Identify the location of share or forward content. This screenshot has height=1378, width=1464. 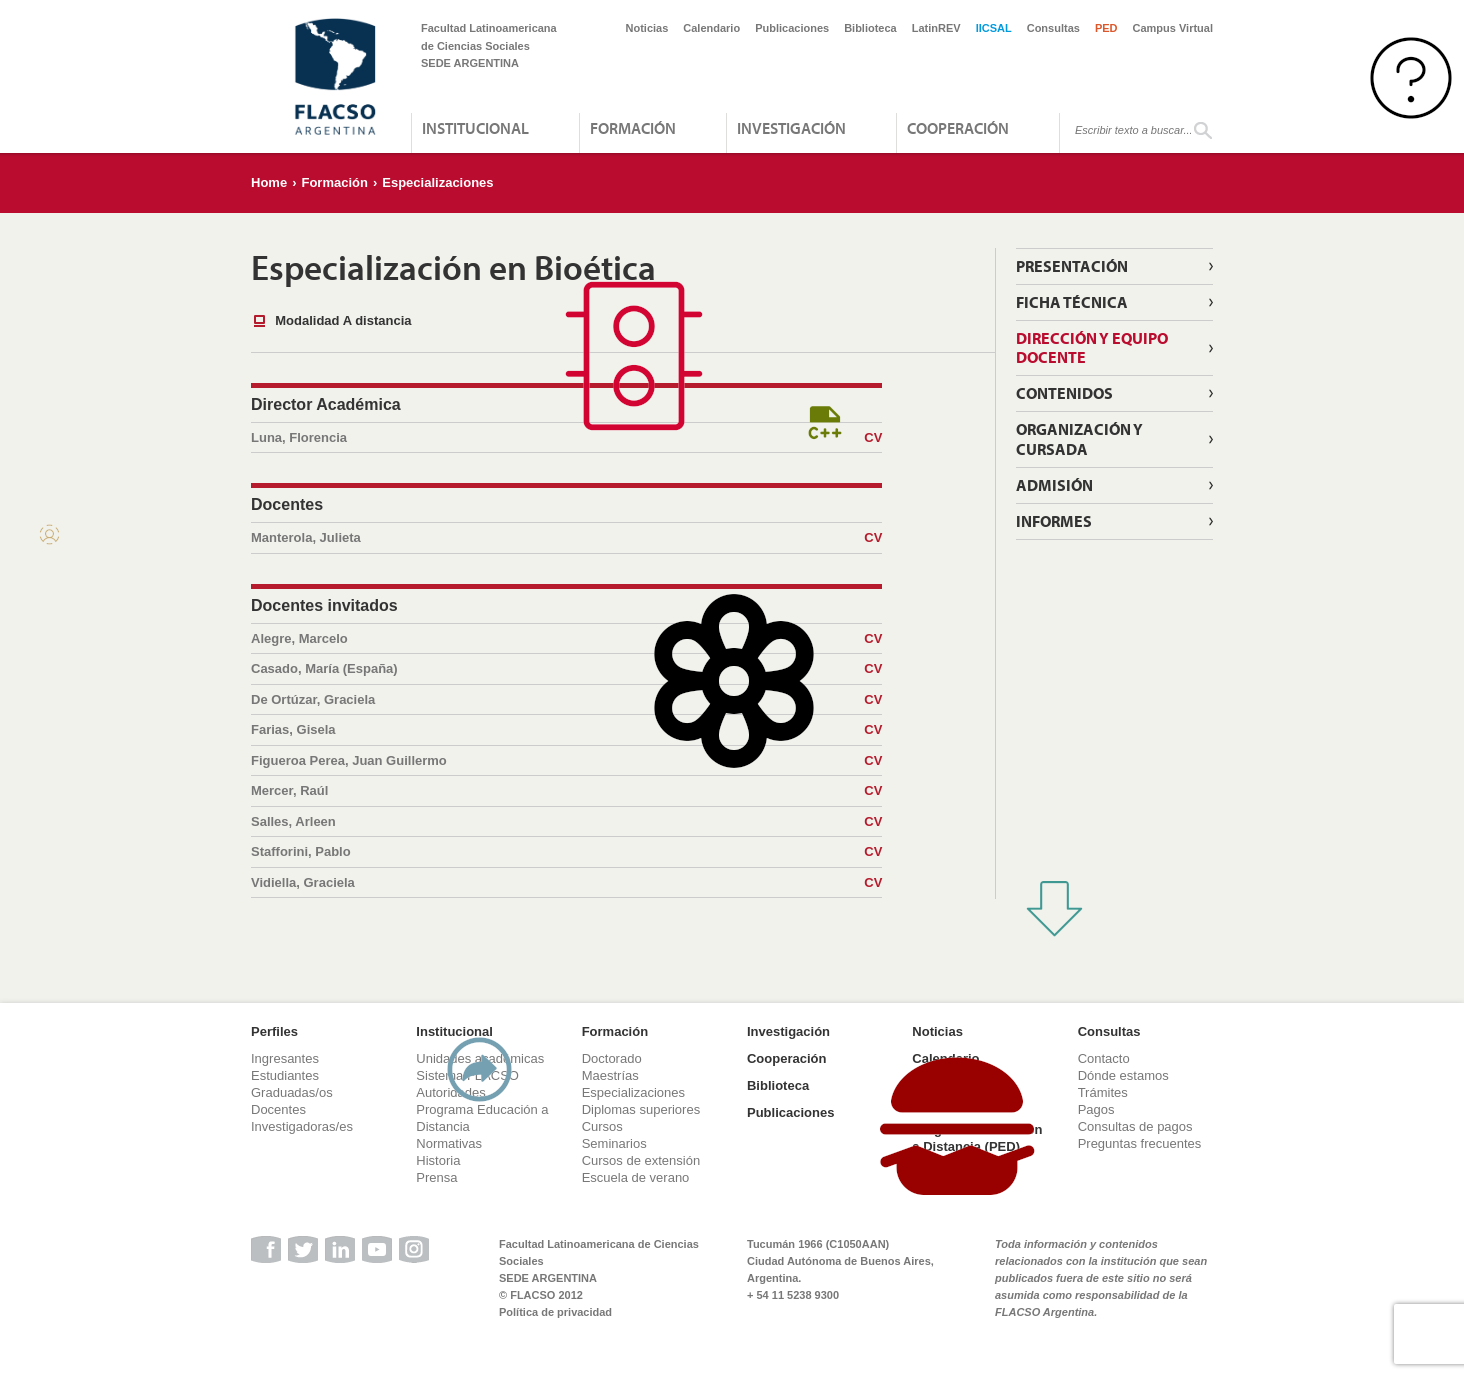
(479, 1069).